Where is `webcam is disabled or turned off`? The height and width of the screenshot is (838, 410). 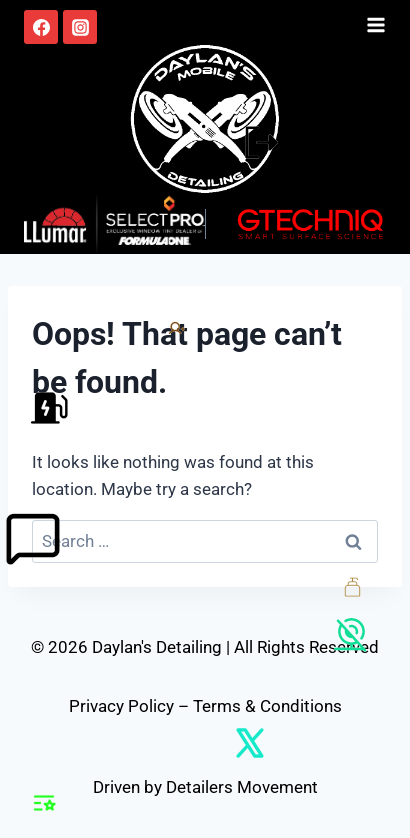
webcam is disabled or turned off is located at coordinates (351, 635).